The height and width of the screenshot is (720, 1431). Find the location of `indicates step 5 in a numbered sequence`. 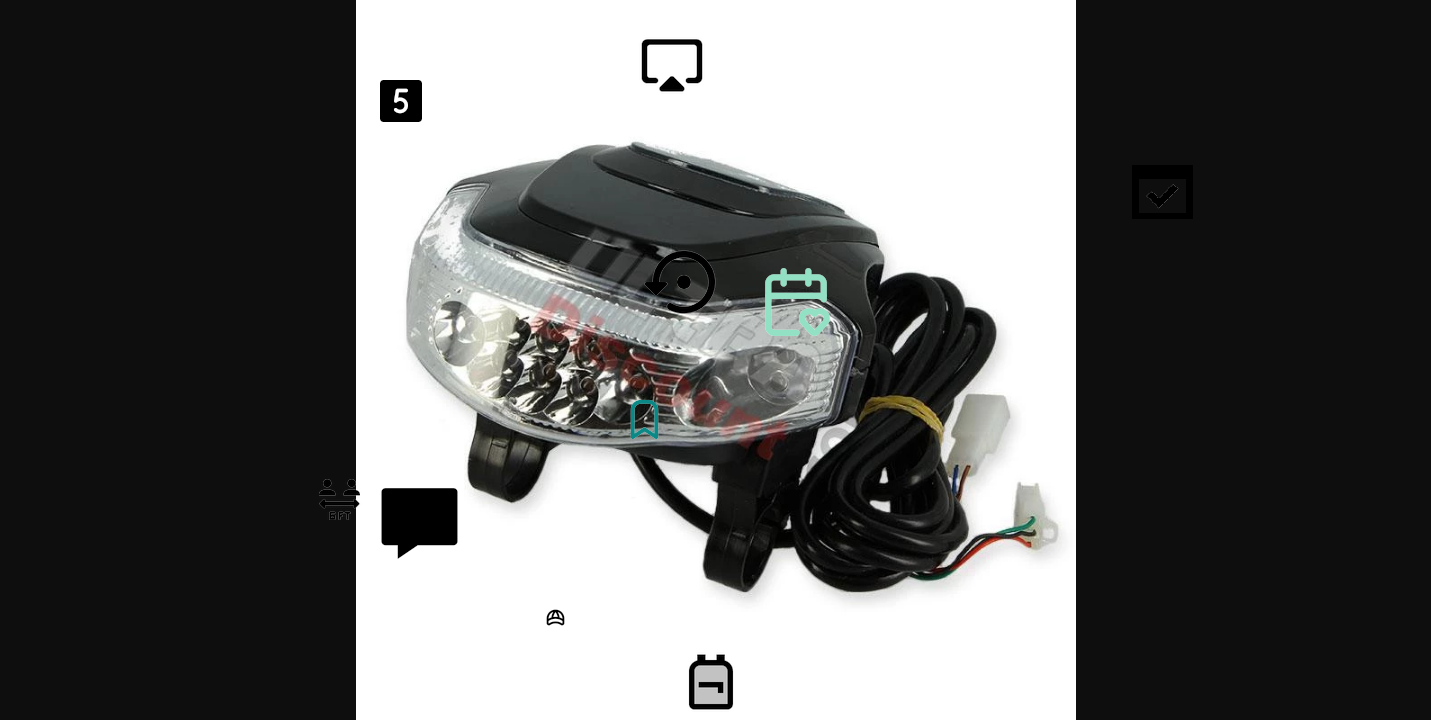

indicates step 5 in a numbered sequence is located at coordinates (401, 101).